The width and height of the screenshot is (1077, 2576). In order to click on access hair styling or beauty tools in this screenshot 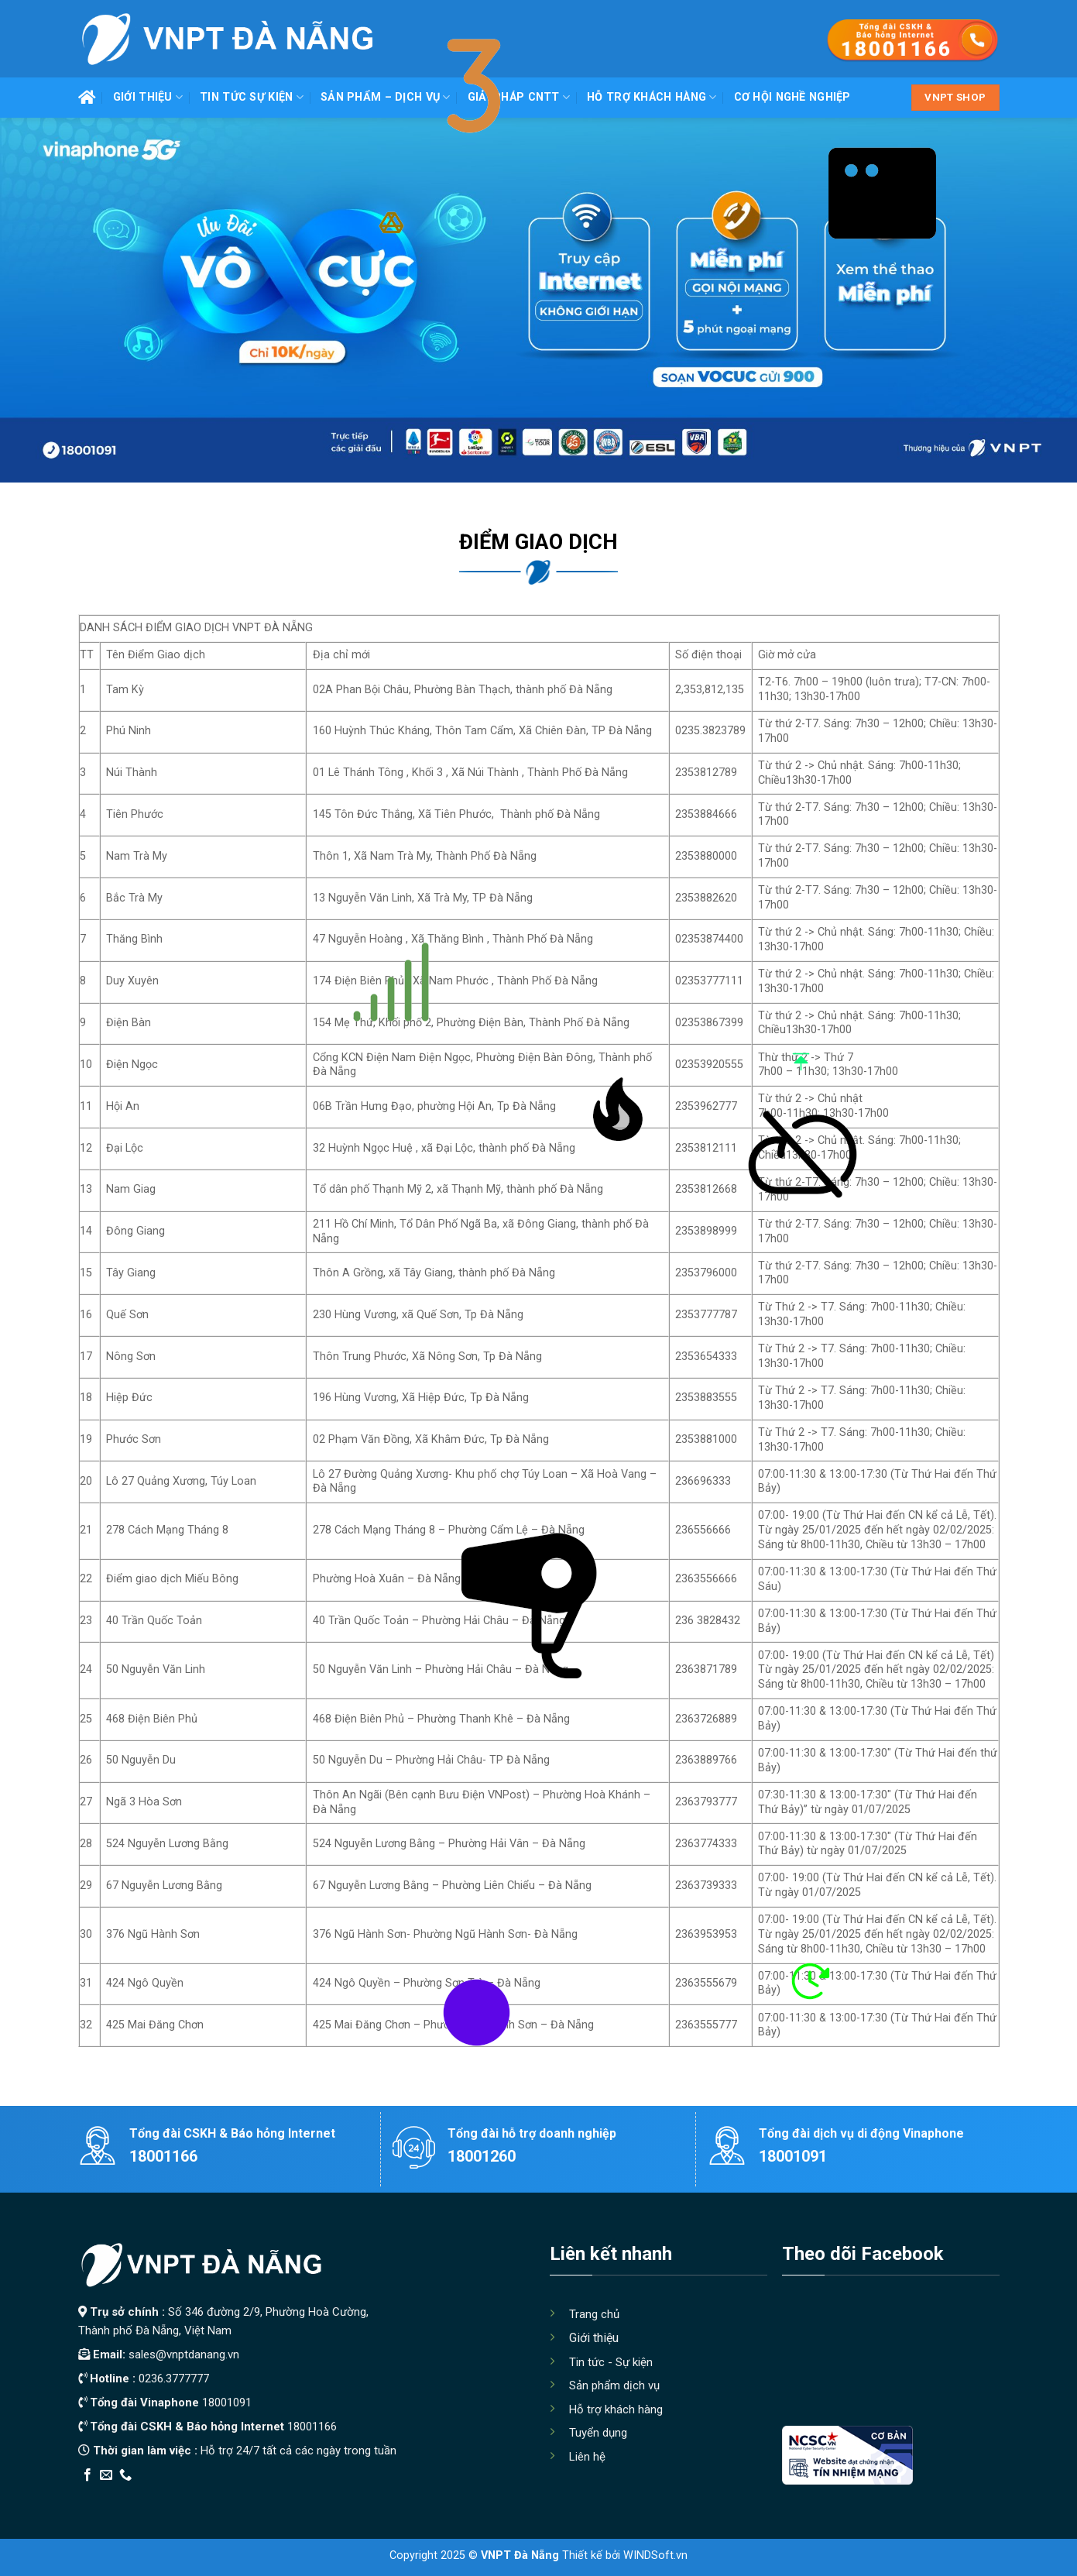, I will do `click(531, 1598)`.